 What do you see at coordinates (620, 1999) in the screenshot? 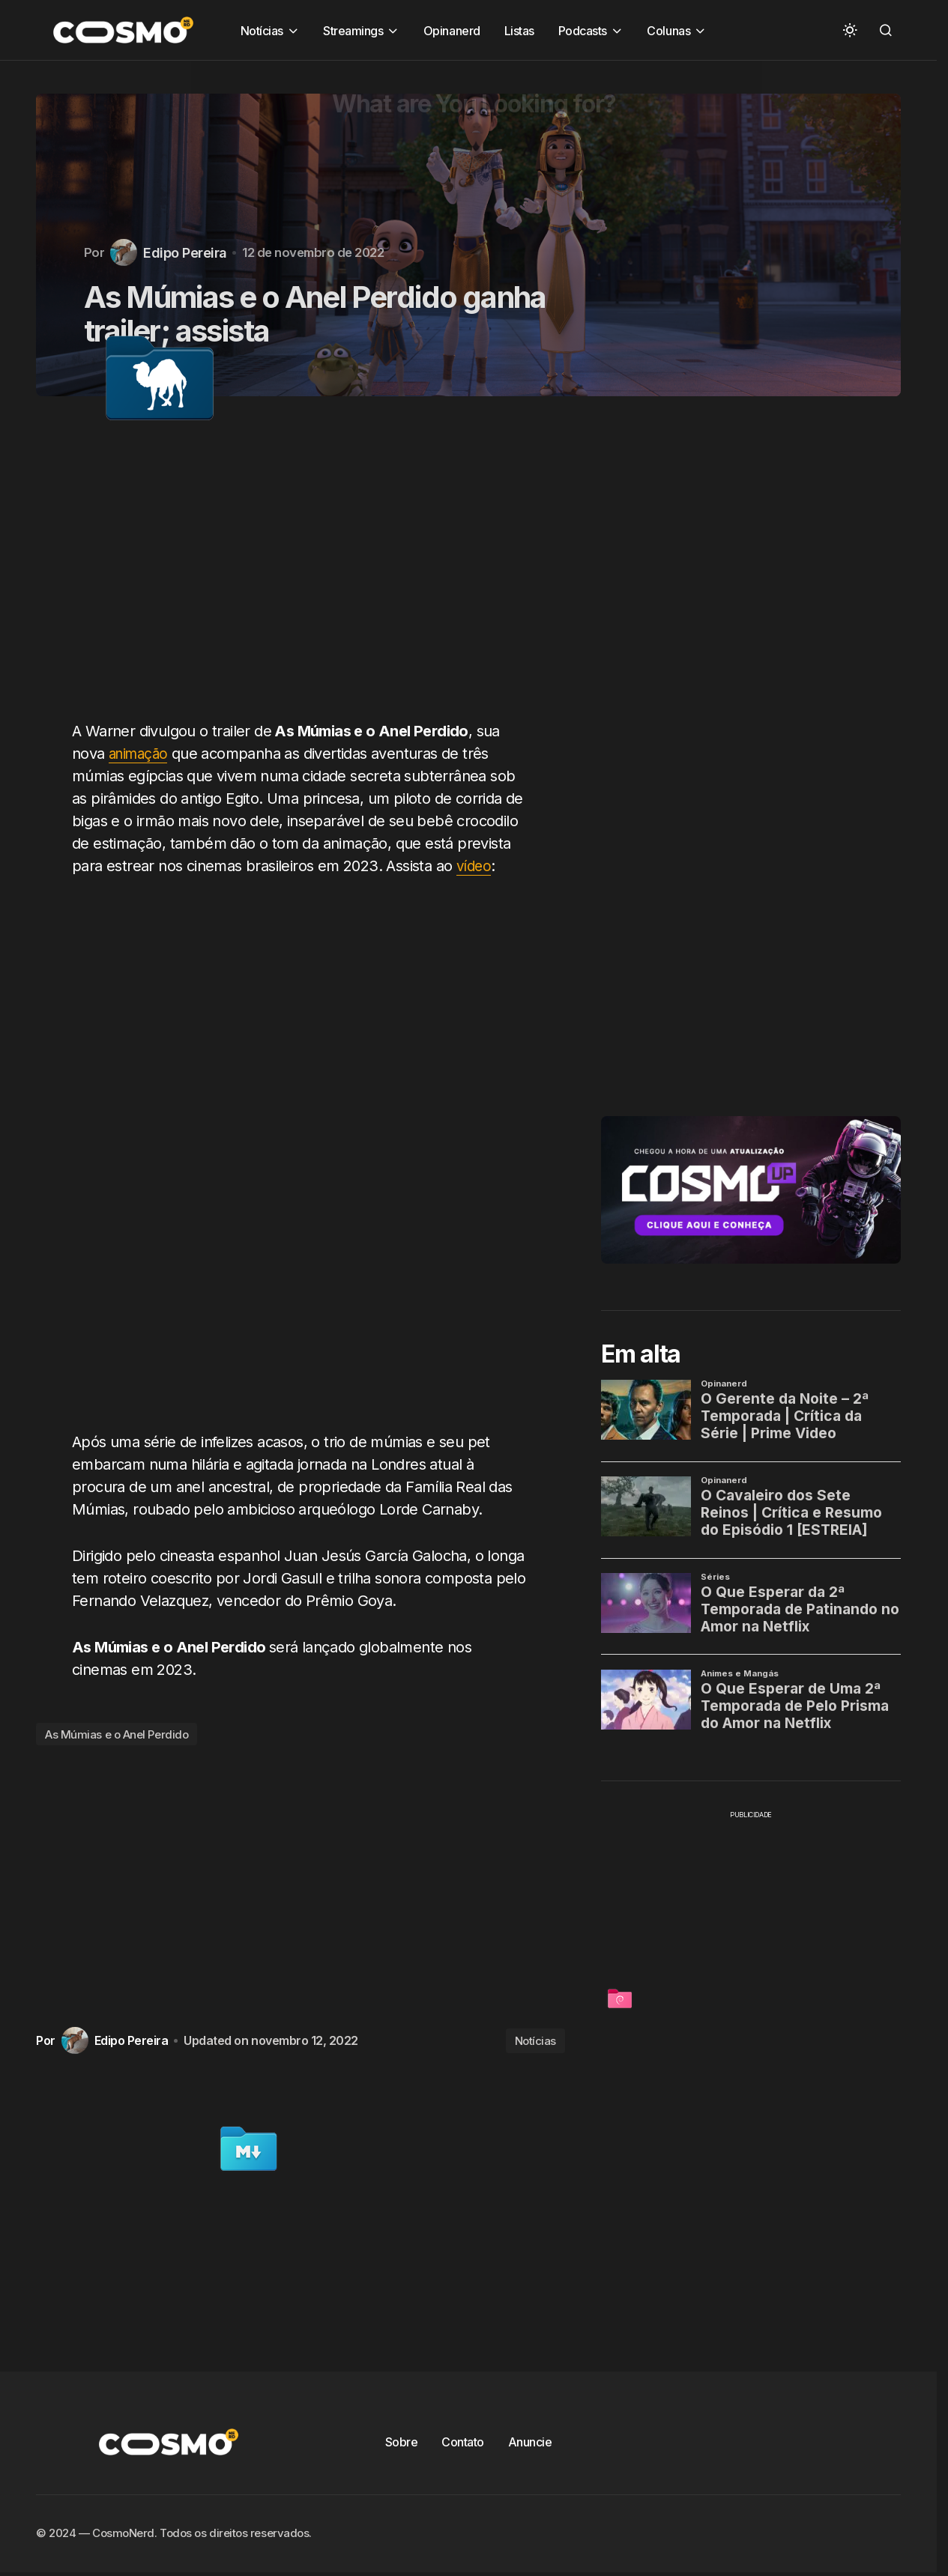
I see `folder containing debian linux files` at bounding box center [620, 1999].